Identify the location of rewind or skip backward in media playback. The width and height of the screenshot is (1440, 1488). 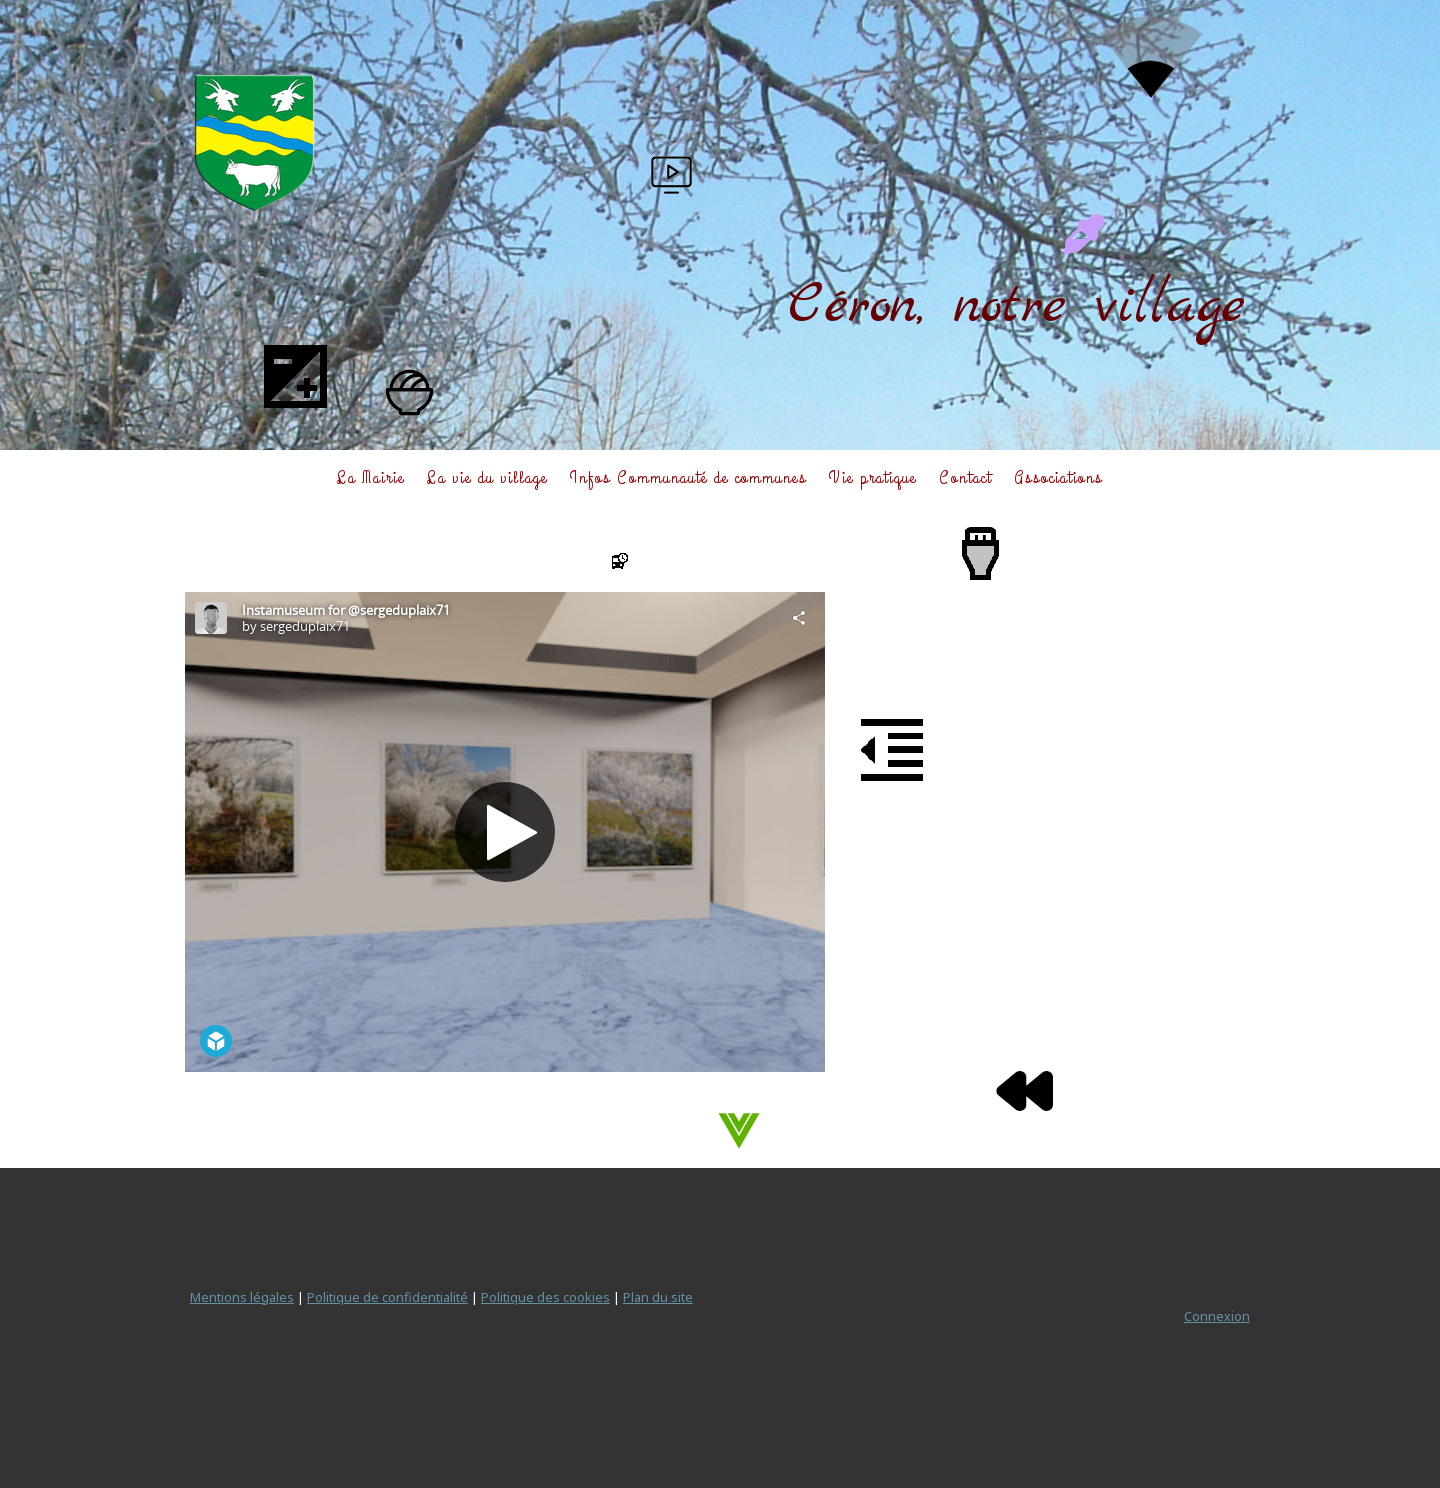
(1028, 1091).